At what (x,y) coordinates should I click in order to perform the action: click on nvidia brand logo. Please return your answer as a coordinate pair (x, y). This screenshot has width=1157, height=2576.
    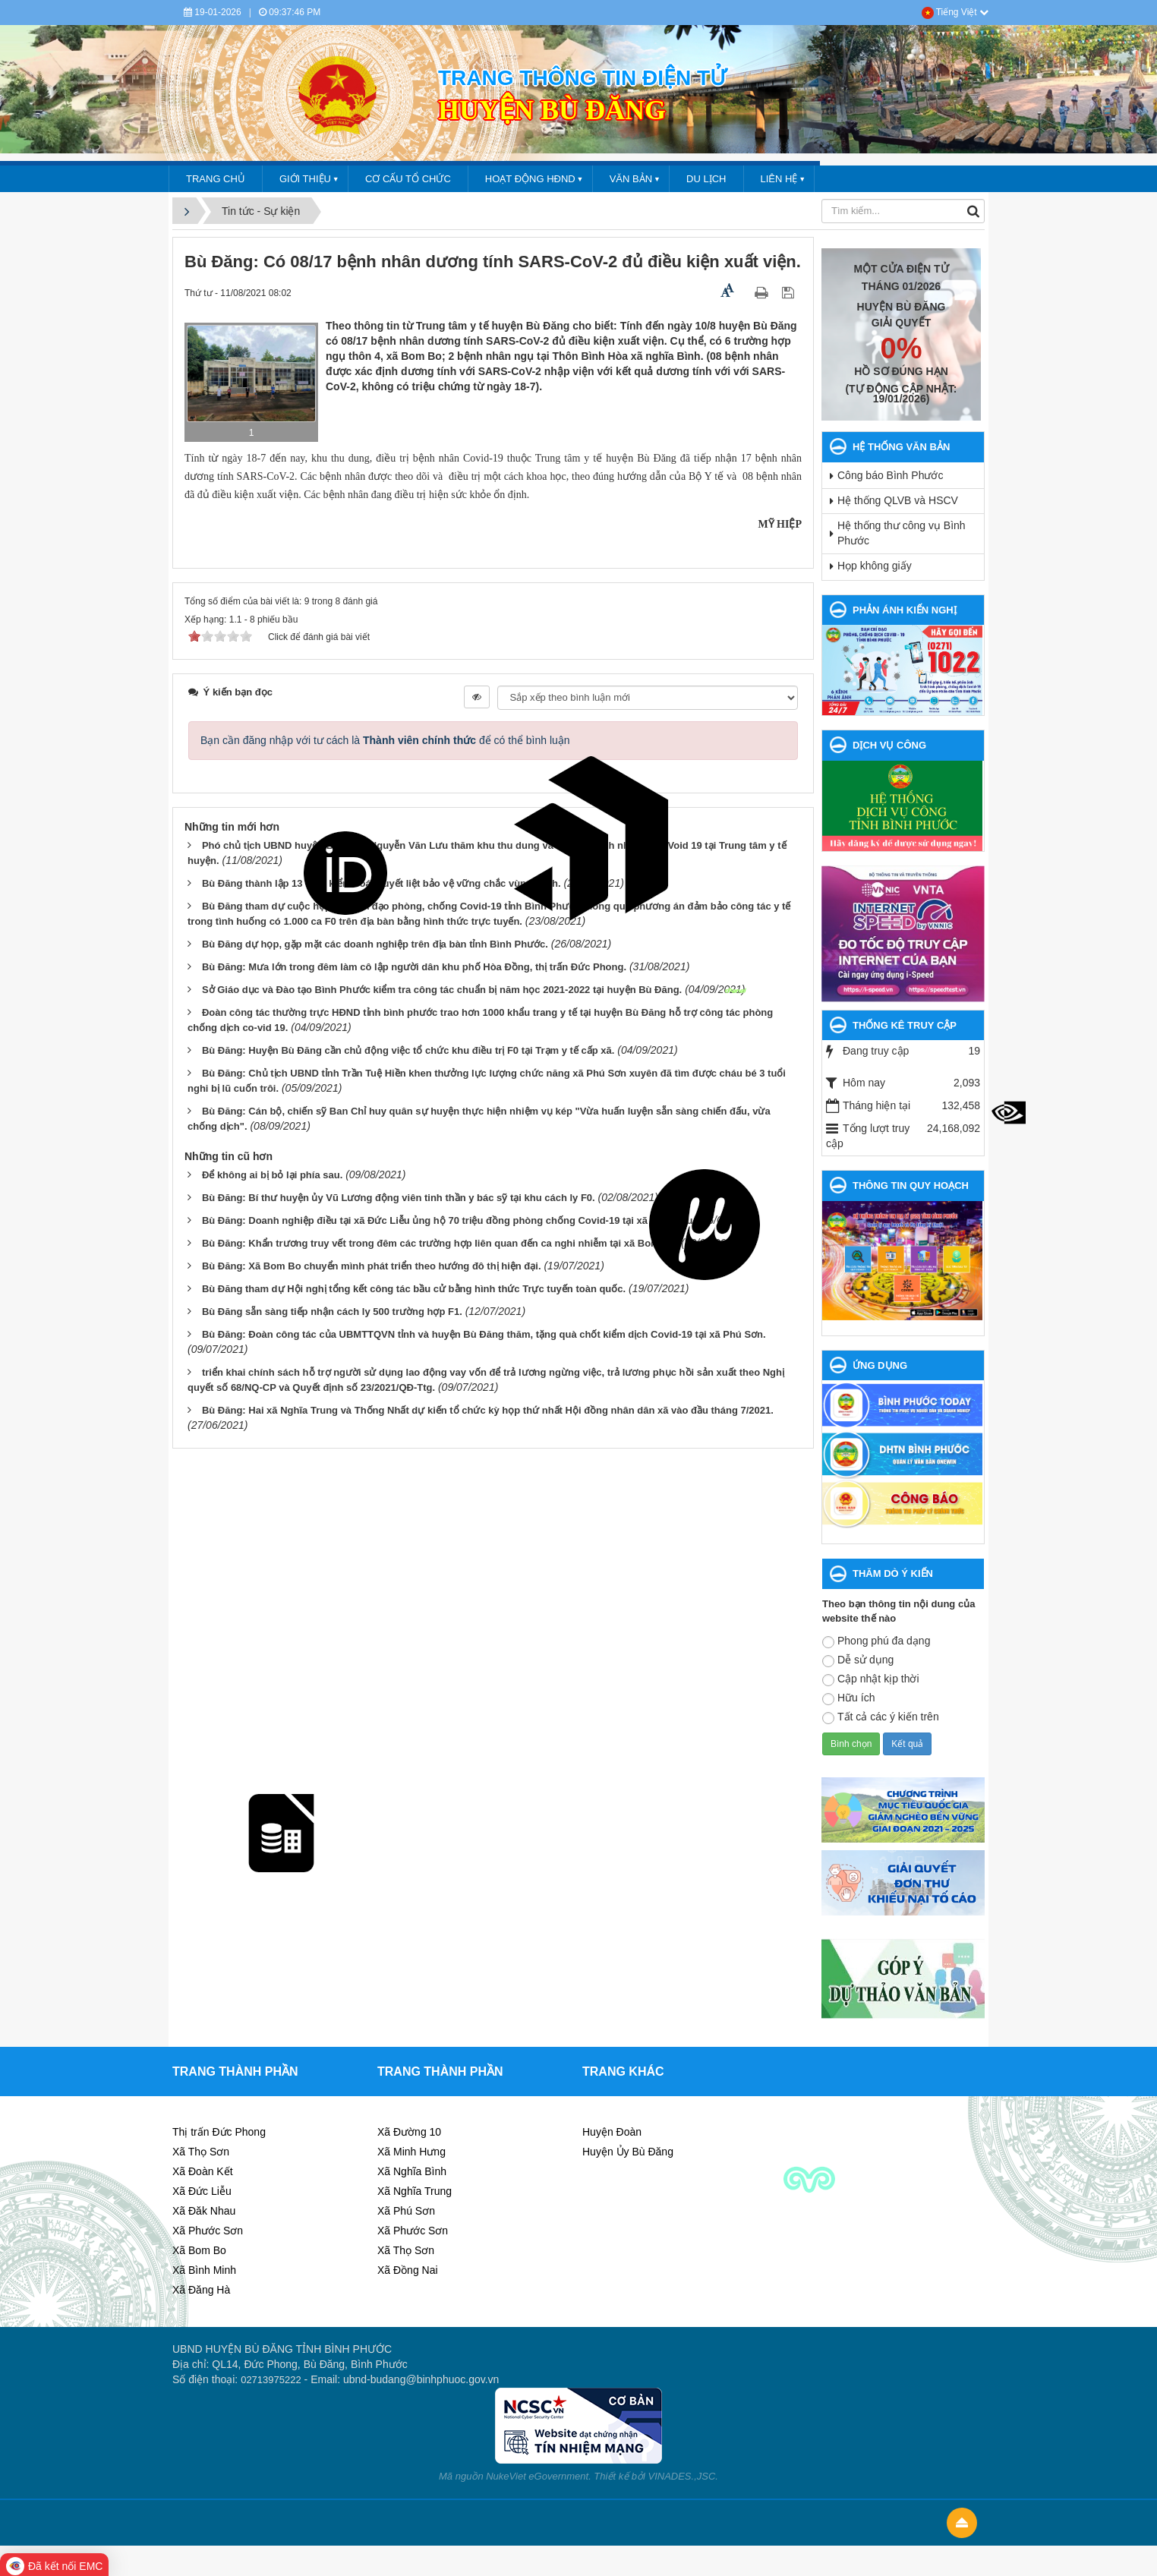
    Looking at the image, I should click on (1008, 1112).